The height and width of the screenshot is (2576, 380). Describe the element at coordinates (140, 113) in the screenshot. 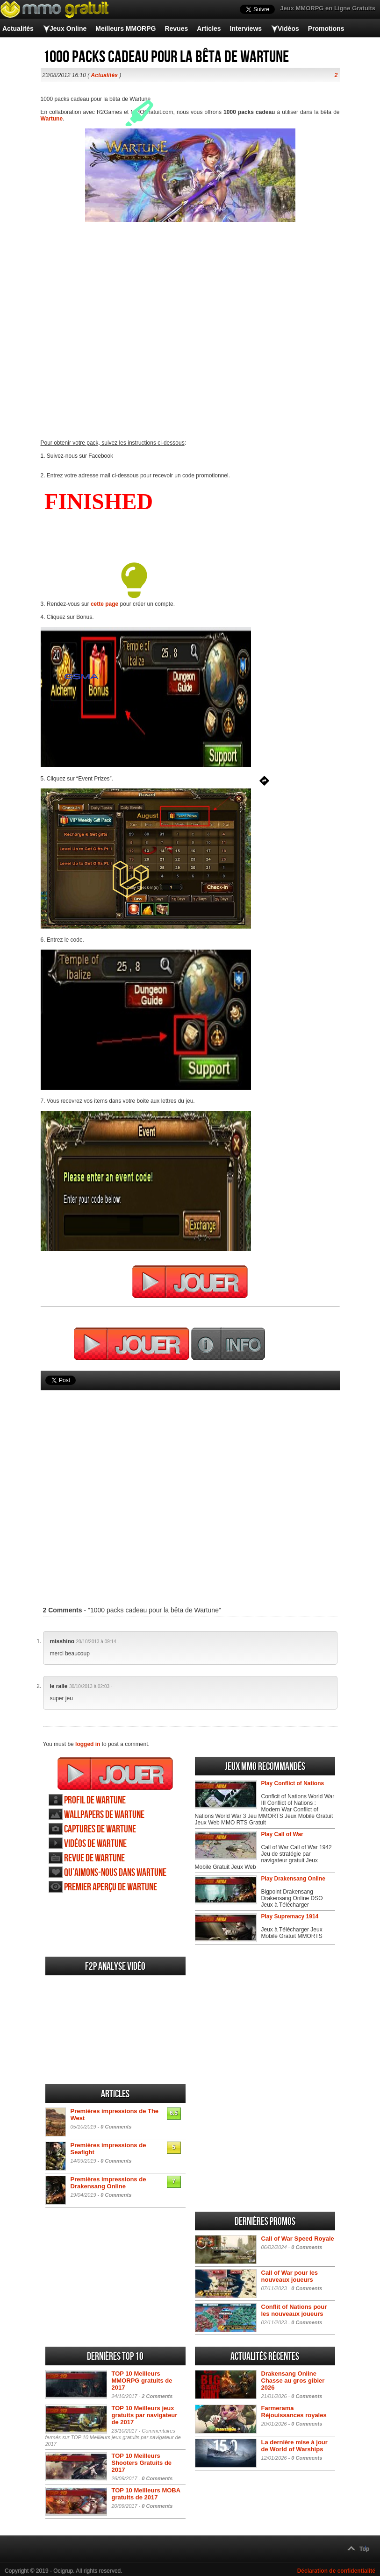

I see `highlight or mark up text` at that location.